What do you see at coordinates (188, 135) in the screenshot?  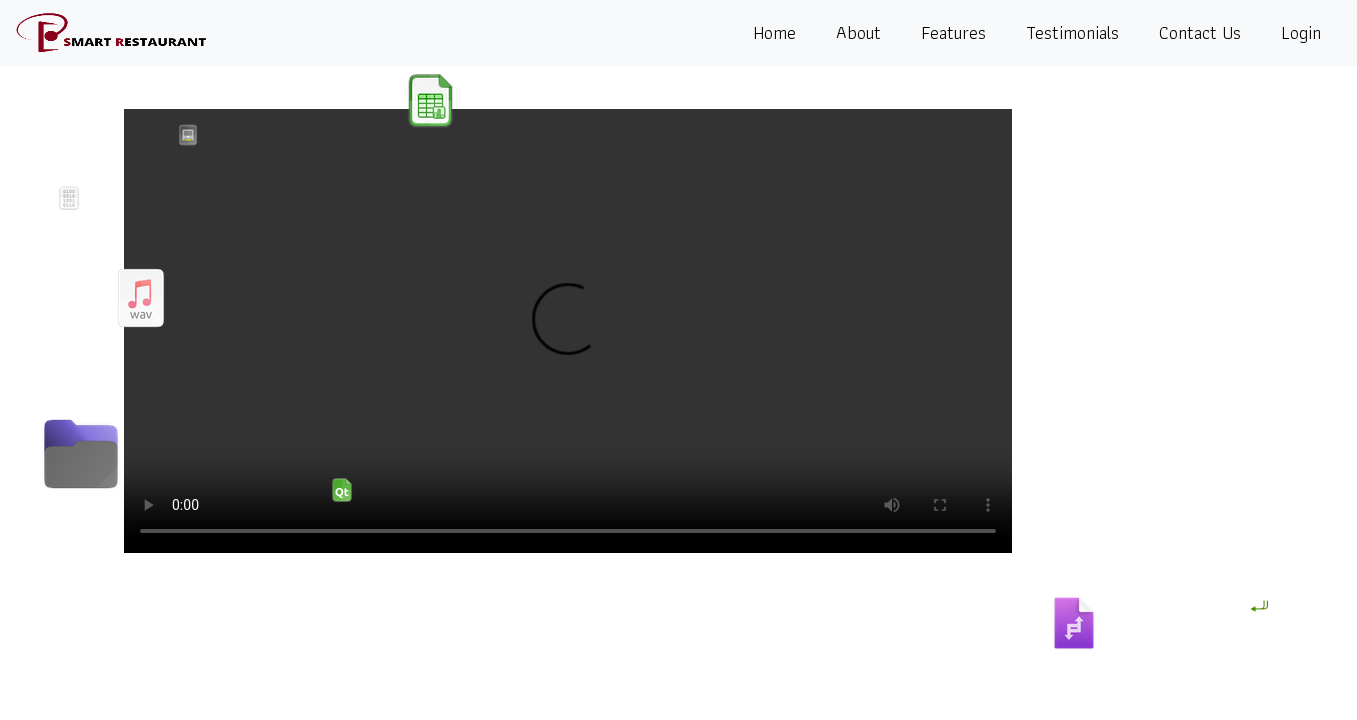 I see `sega genesis ROM file` at bounding box center [188, 135].